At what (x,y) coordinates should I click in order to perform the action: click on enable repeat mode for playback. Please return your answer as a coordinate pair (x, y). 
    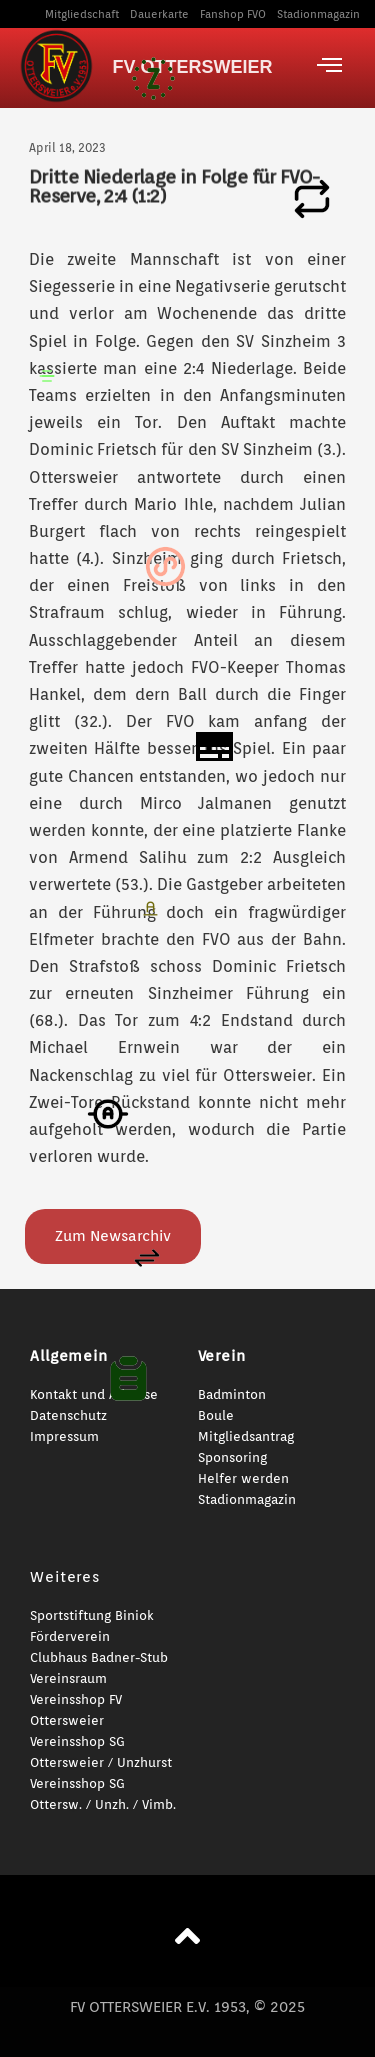
    Looking at the image, I should click on (312, 199).